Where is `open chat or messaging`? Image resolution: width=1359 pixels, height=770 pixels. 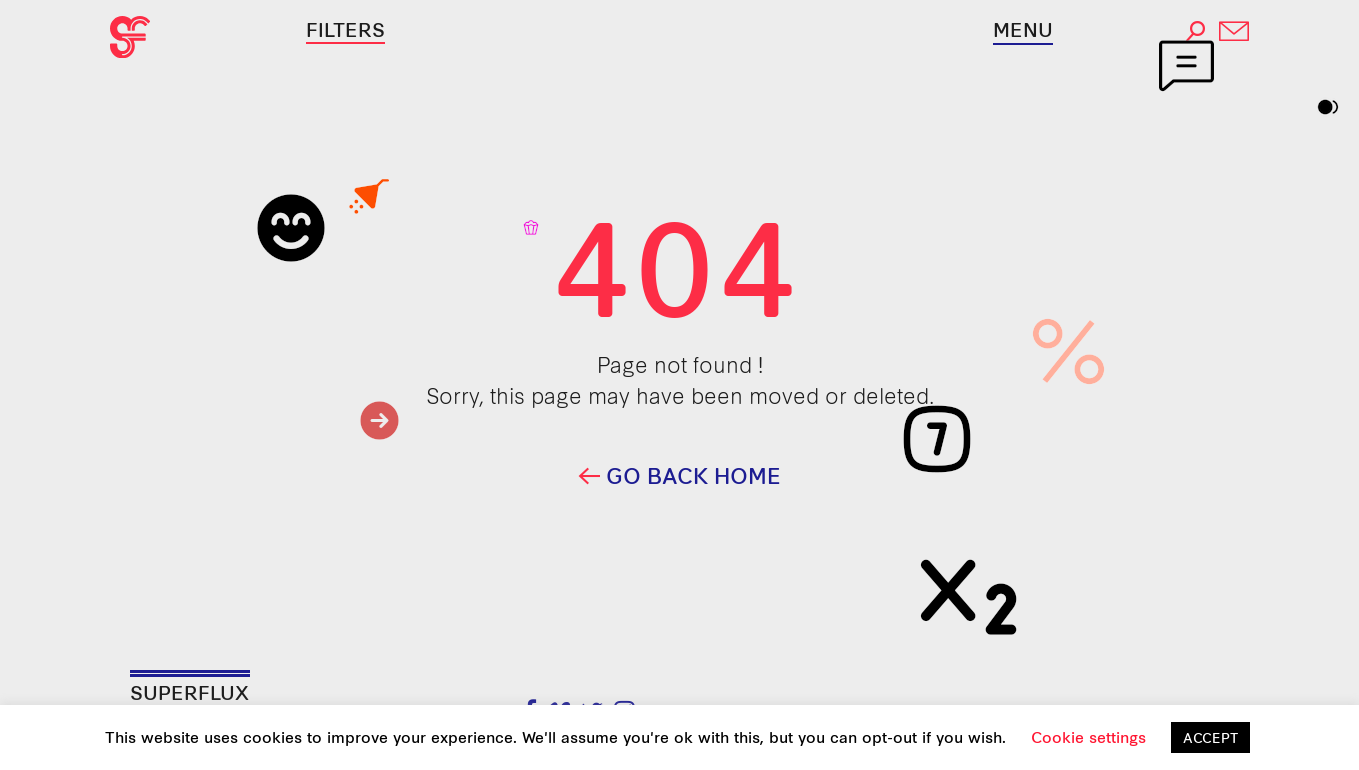
open chat or messaging is located at coordinates (1186, 61).